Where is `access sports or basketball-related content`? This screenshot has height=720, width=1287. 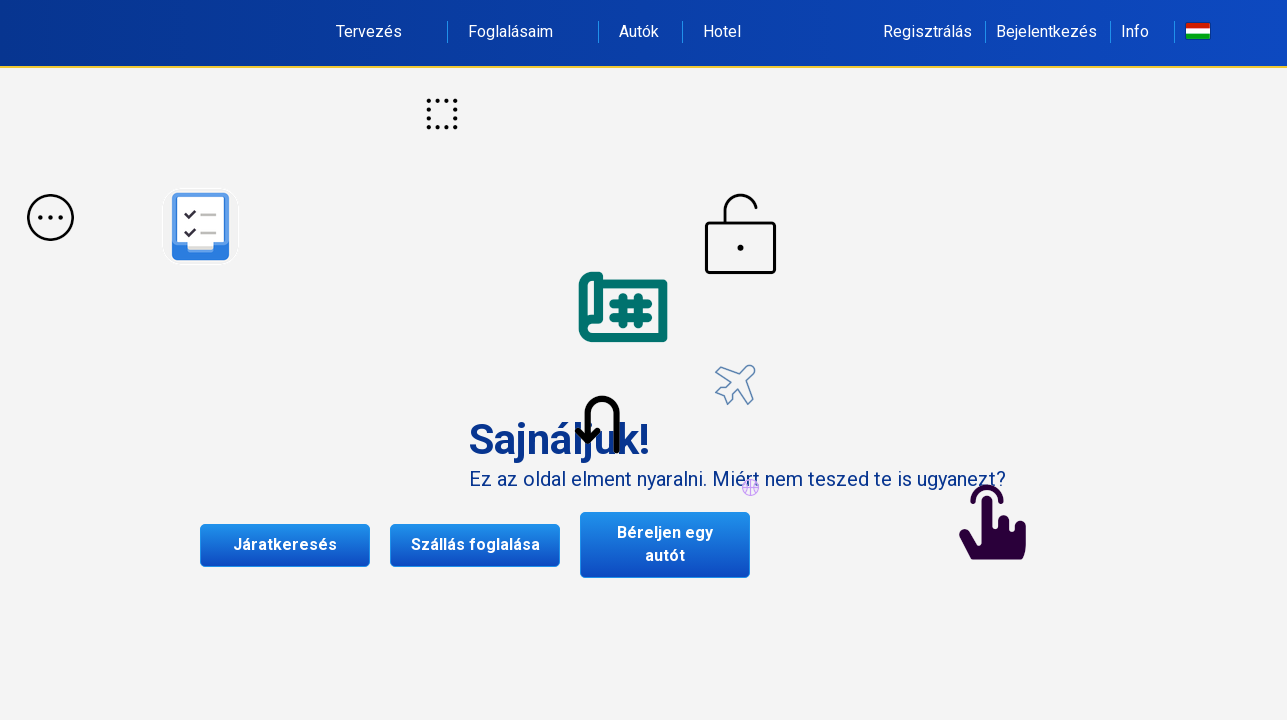
access sports or basketball-related content is located at coordinates (750, 487).